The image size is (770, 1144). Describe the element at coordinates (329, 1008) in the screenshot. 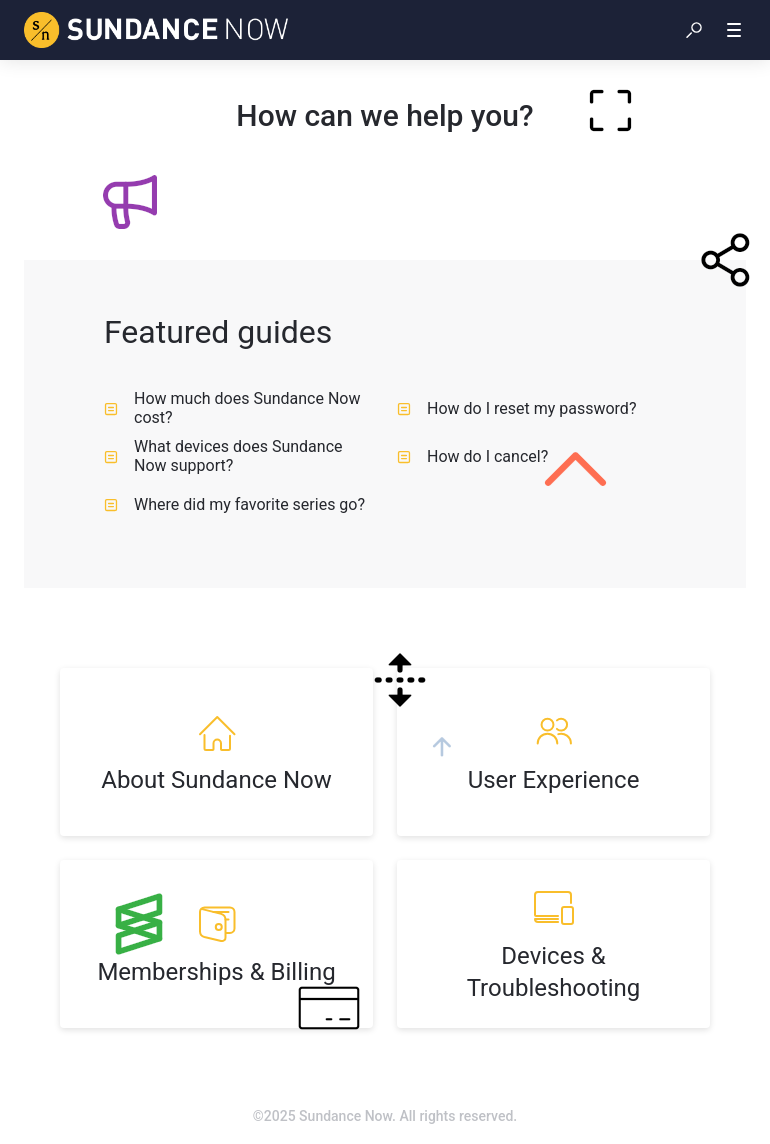

I see `manage payment methods` at that location.